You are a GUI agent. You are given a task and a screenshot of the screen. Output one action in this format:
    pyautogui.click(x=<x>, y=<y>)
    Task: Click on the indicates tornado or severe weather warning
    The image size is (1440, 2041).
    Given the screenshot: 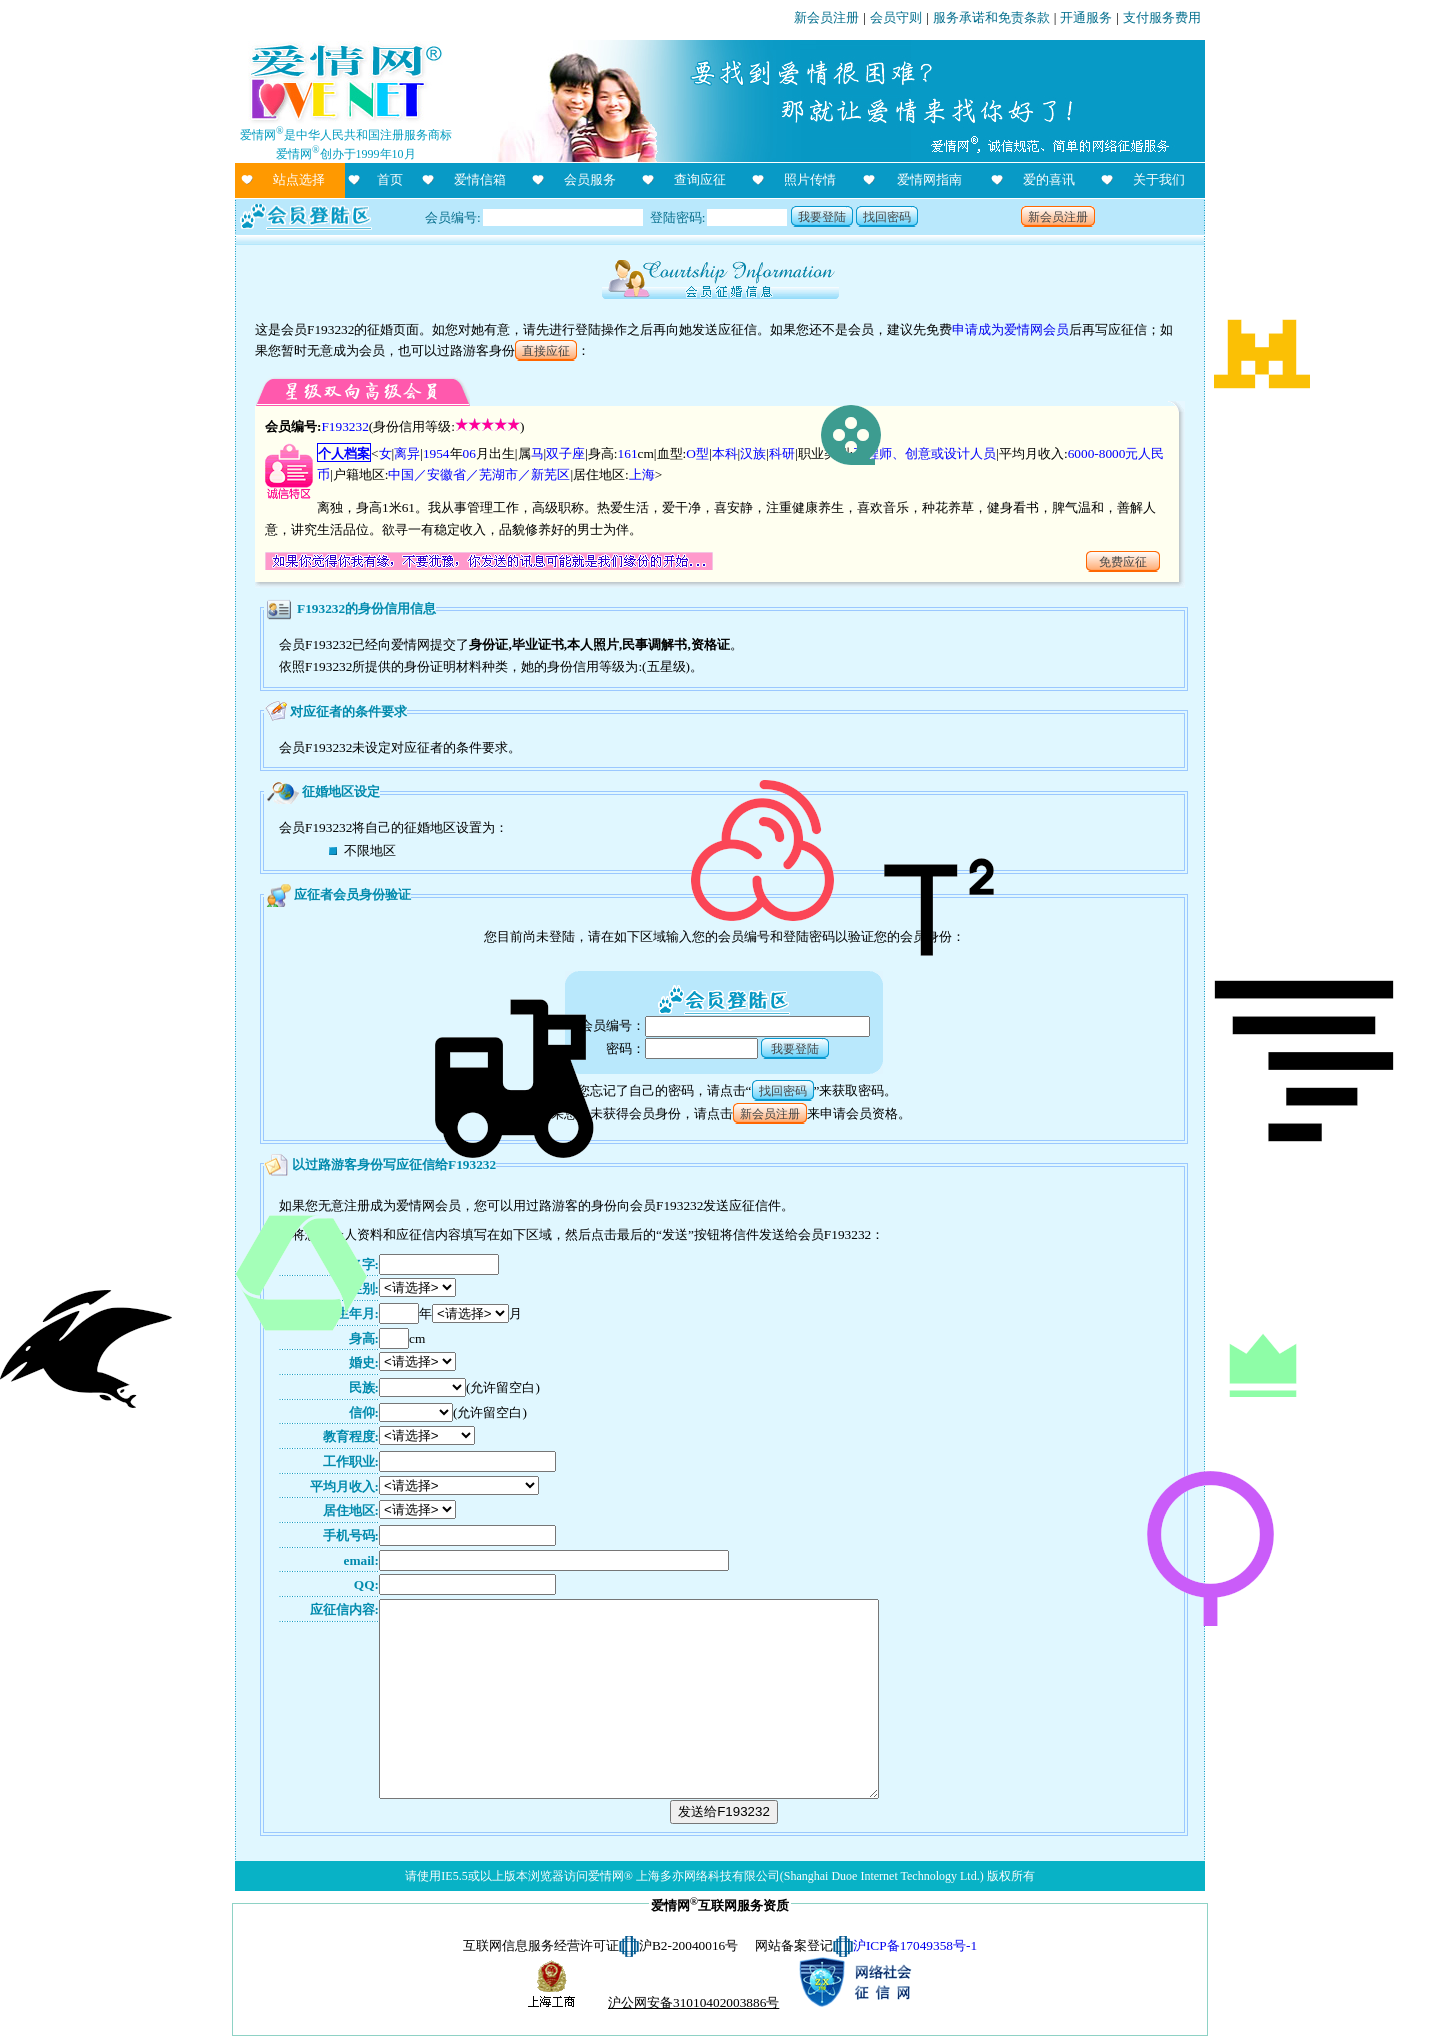 What is the action you would take?
    pyautogui.click(x=1304, y=1061)
    